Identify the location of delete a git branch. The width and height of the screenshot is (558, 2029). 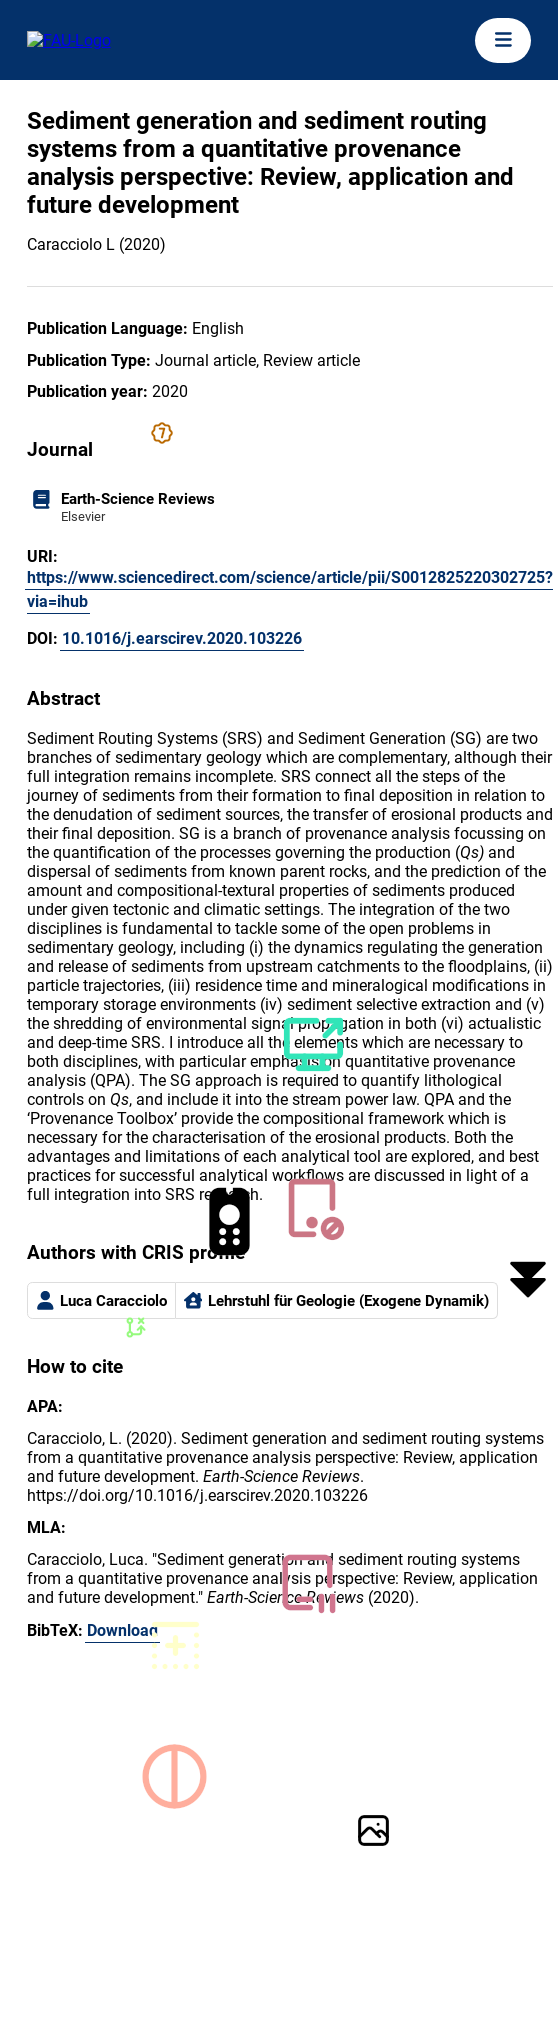
(135, 1327).